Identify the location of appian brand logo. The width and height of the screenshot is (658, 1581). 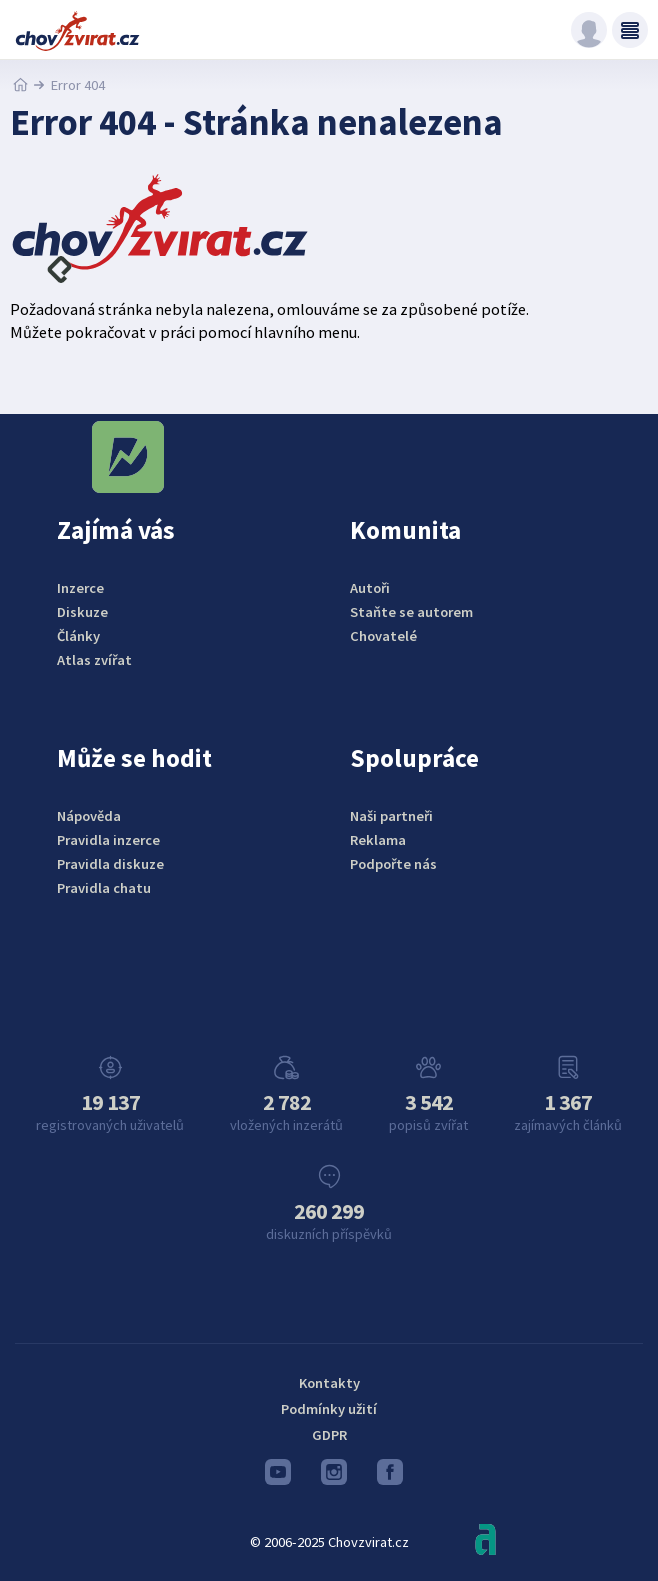
(485, 1539).